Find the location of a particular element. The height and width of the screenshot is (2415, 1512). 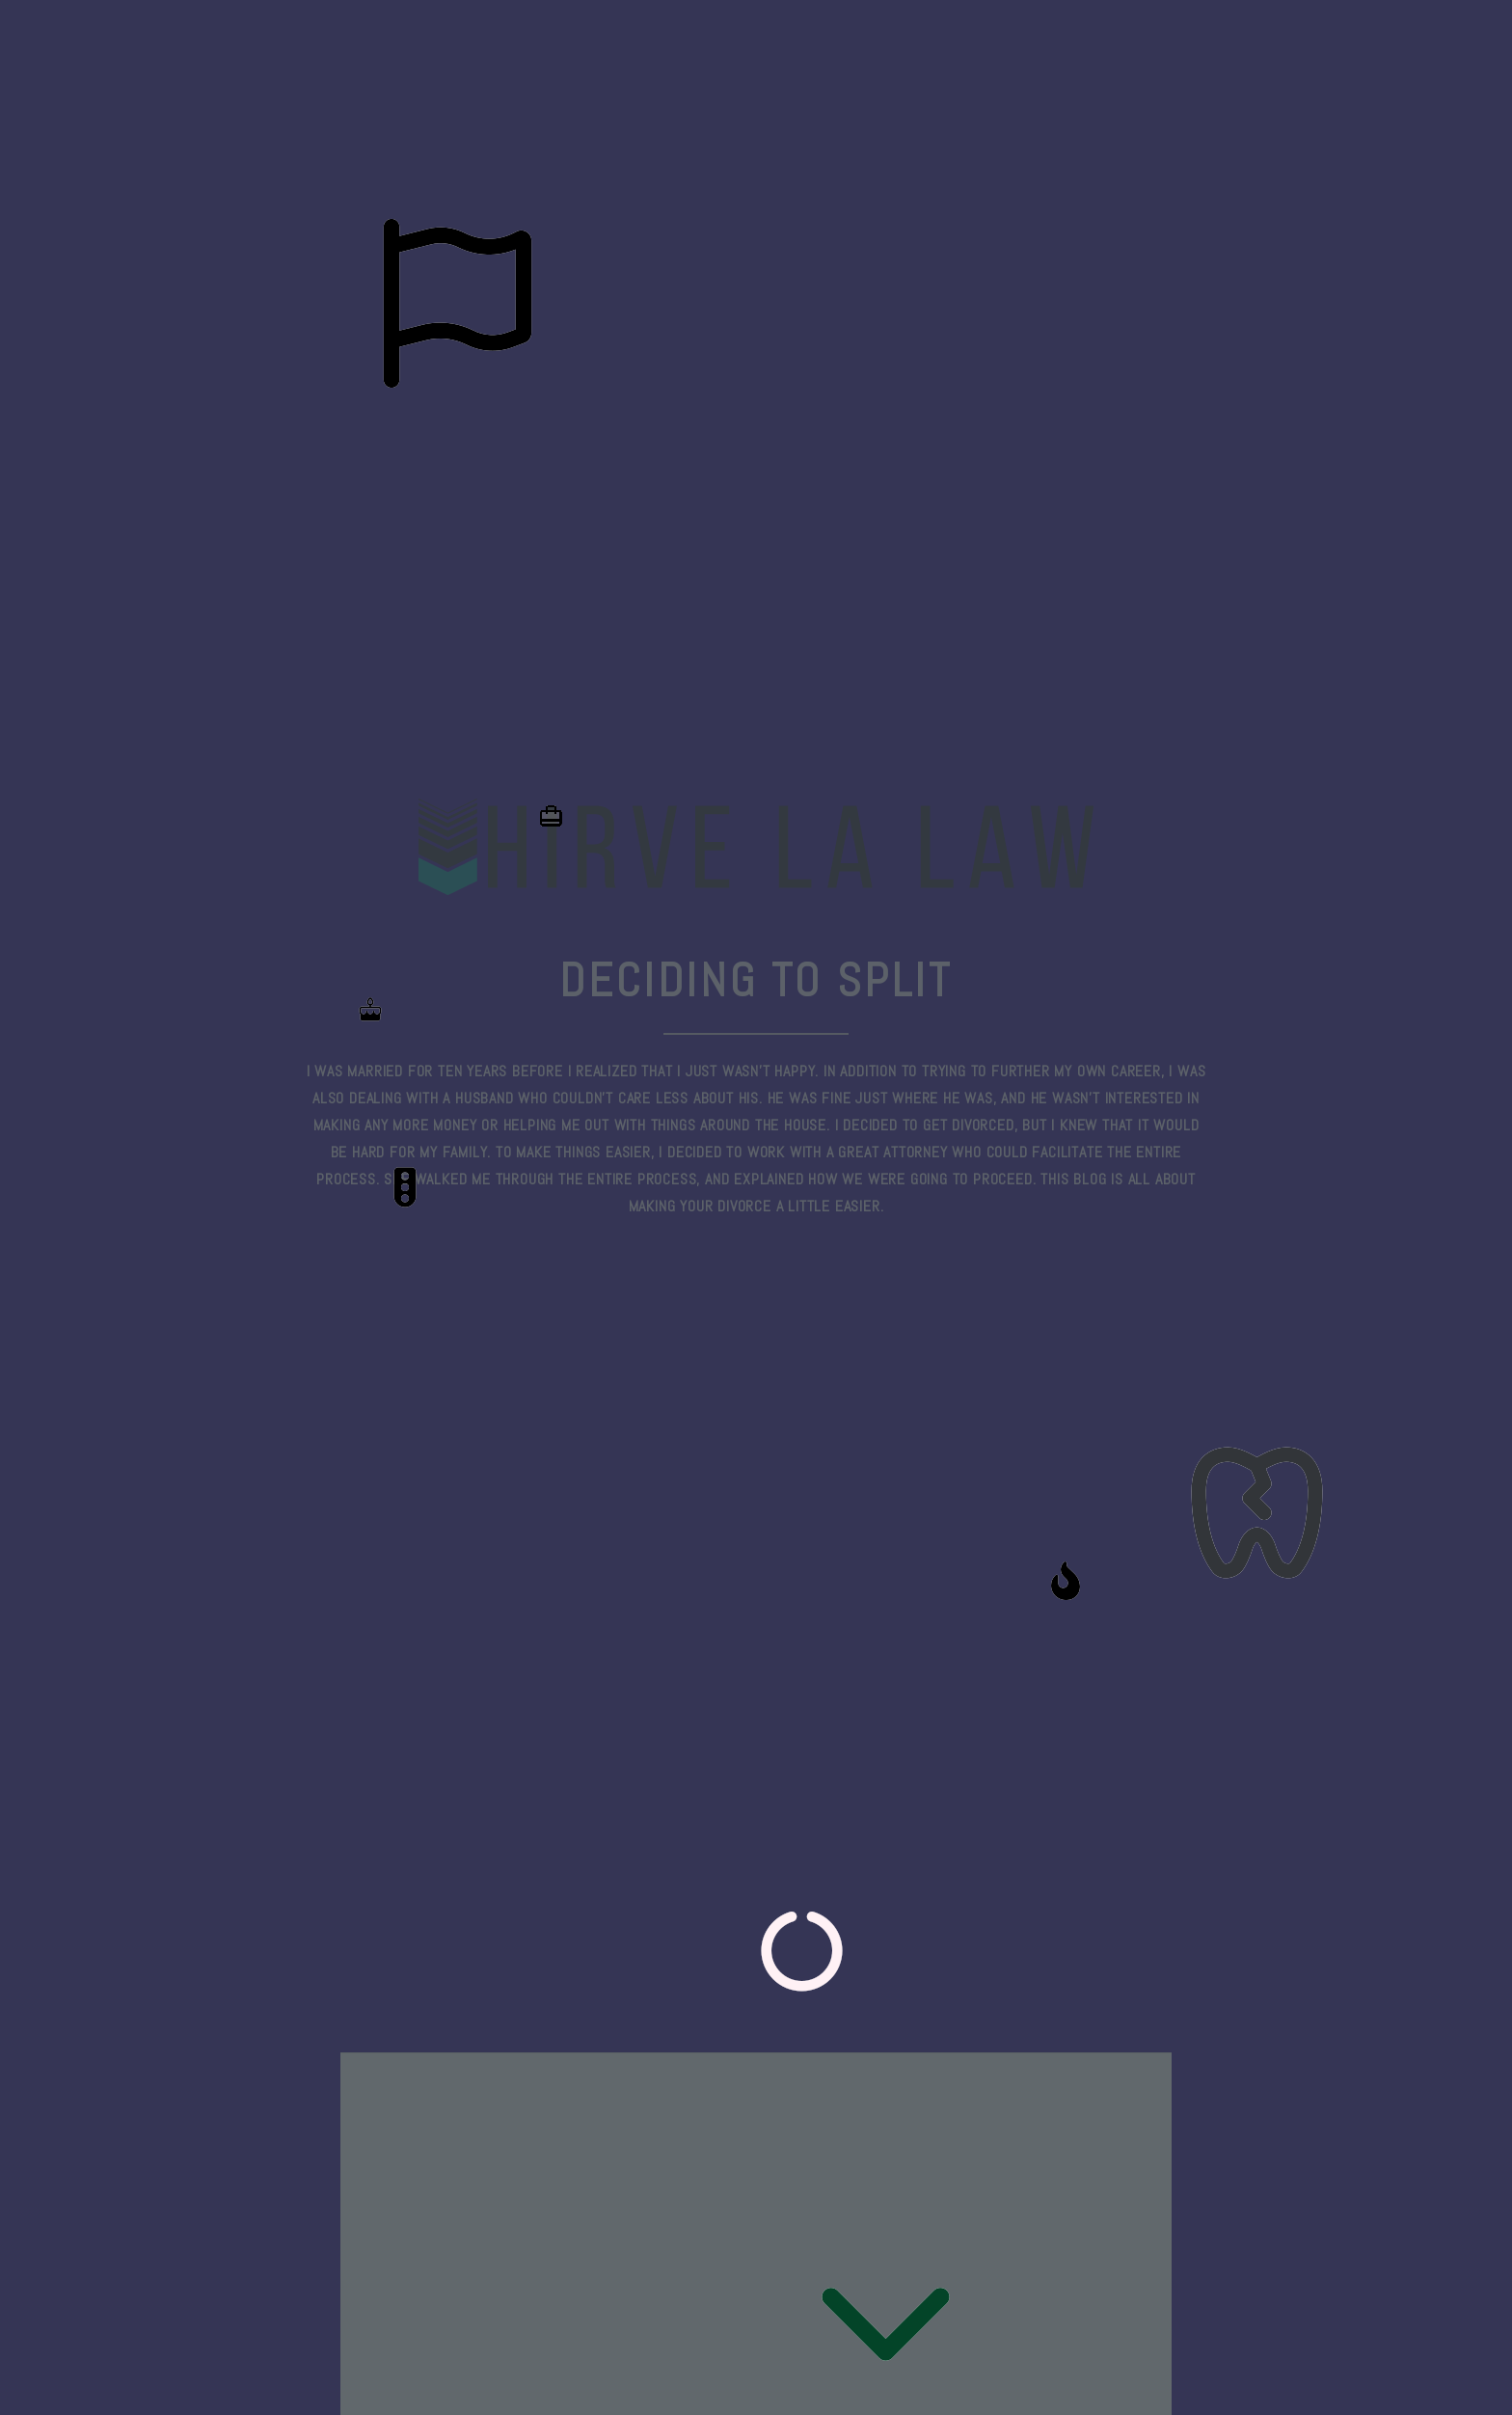

access travel documents or itinerary is located at coordinates (551, 816).